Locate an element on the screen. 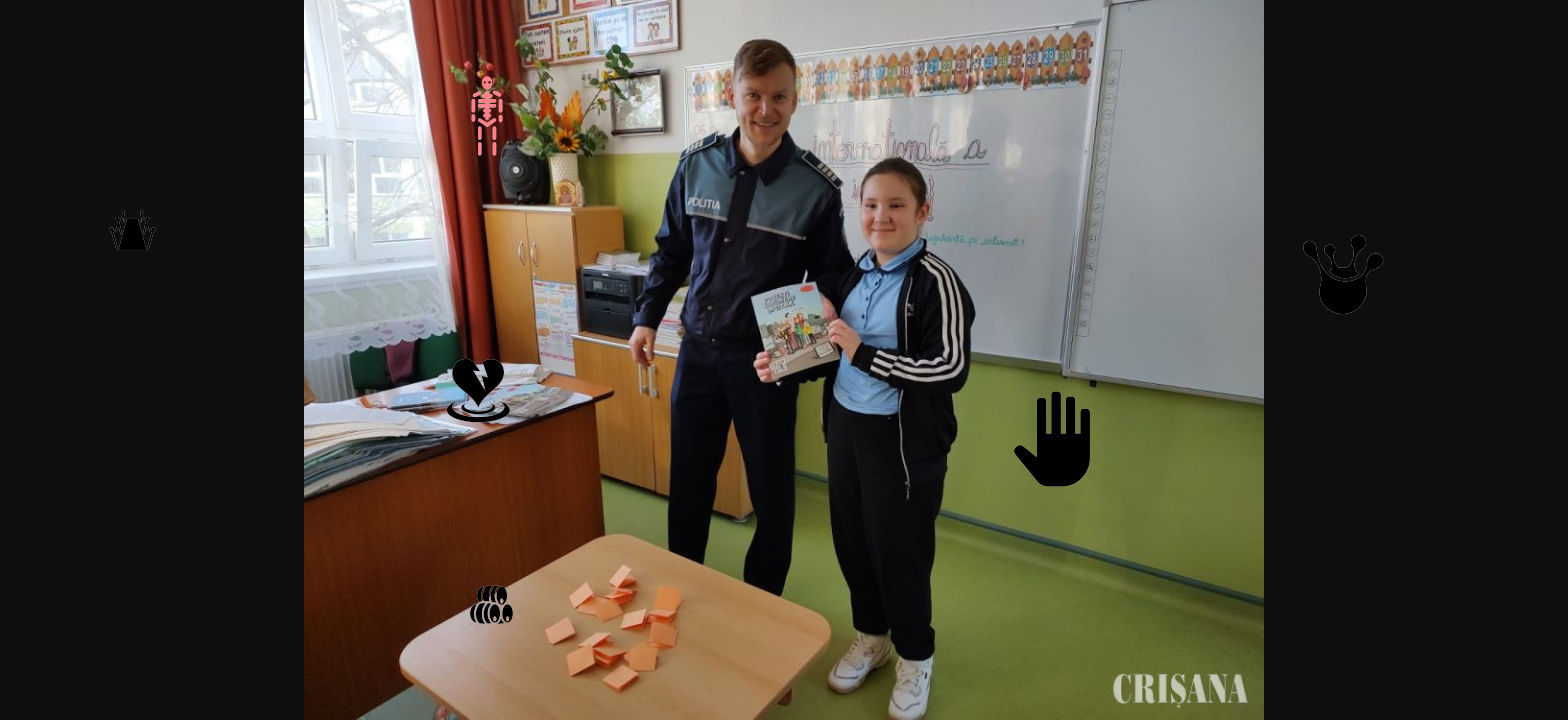 This screenshot has width=1568, height=720. stop or pause current action is located at coordinates (1052, 439).